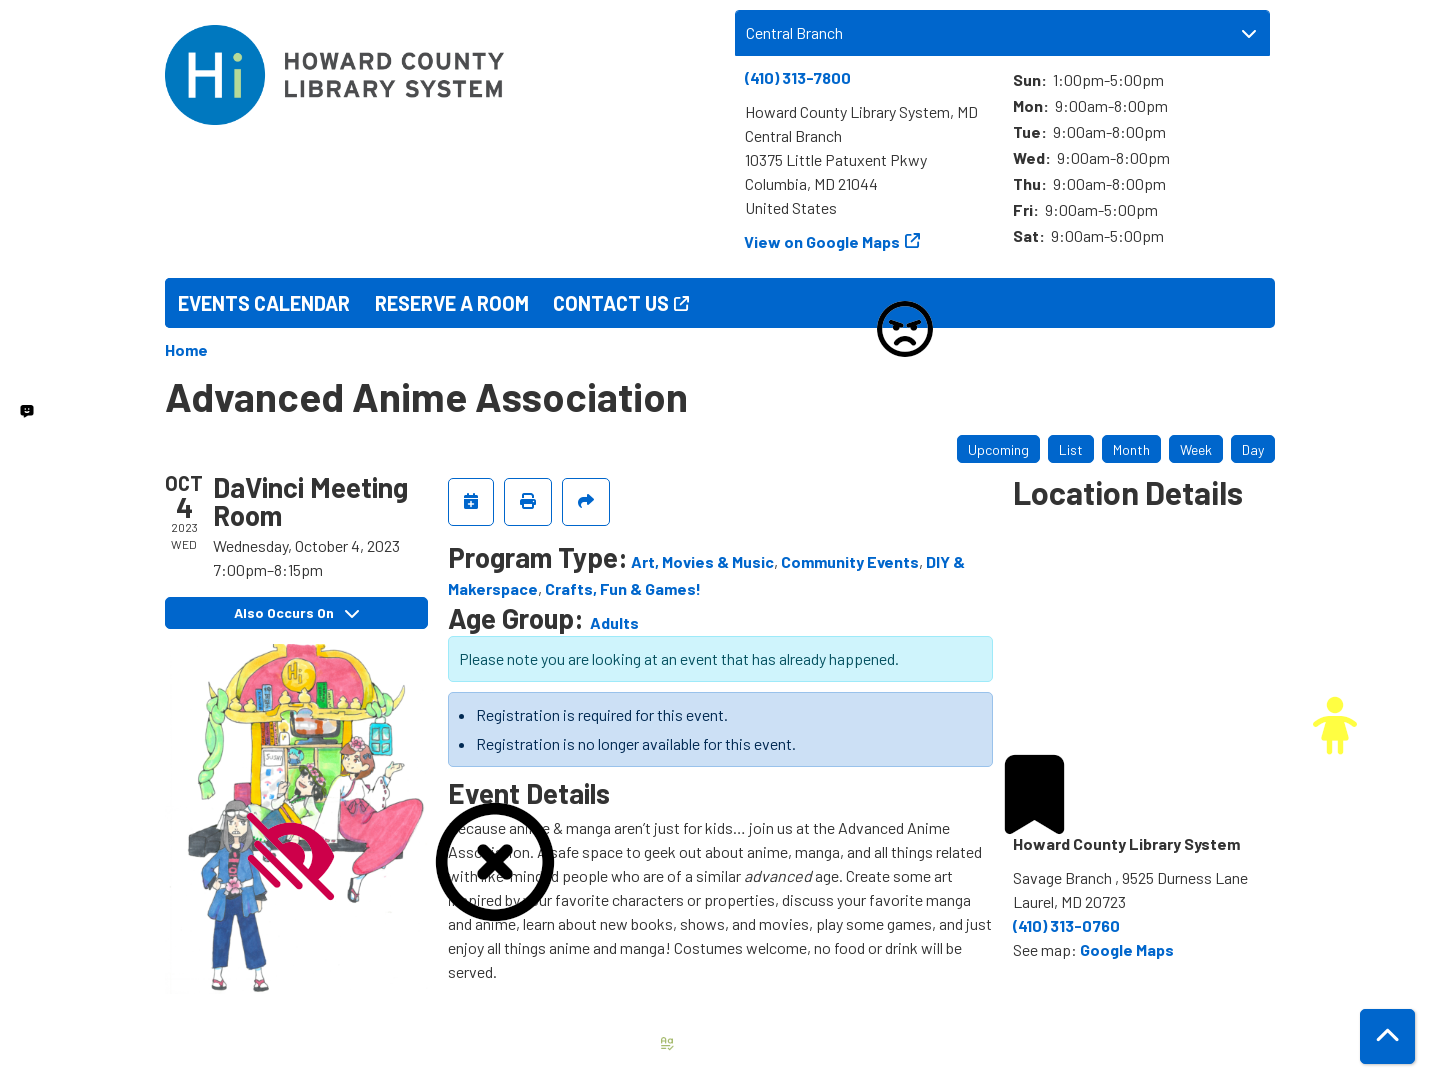  Describe the element at coordinates (290, 856) in the screenshot. I see `indicates low vision or visual impairment accessibility mode` at that location.